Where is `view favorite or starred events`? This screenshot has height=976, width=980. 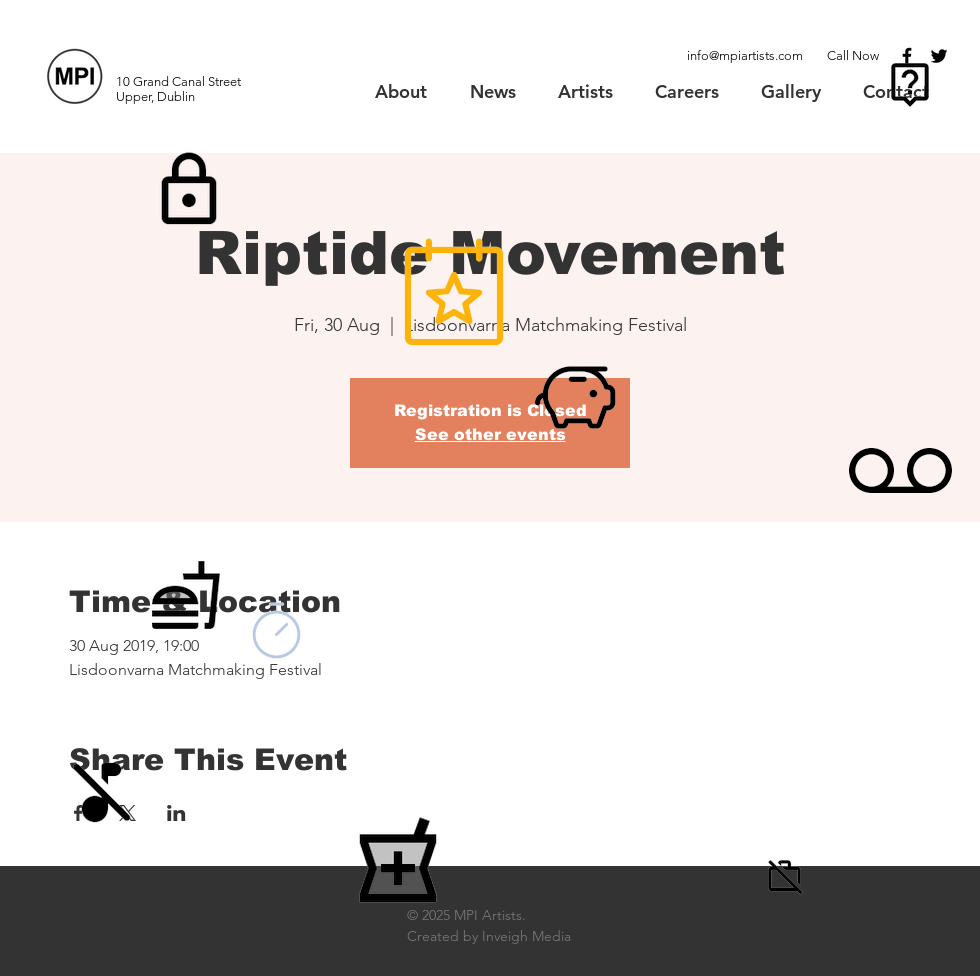
view favorite or starred events is located at coordinates (454, 296).